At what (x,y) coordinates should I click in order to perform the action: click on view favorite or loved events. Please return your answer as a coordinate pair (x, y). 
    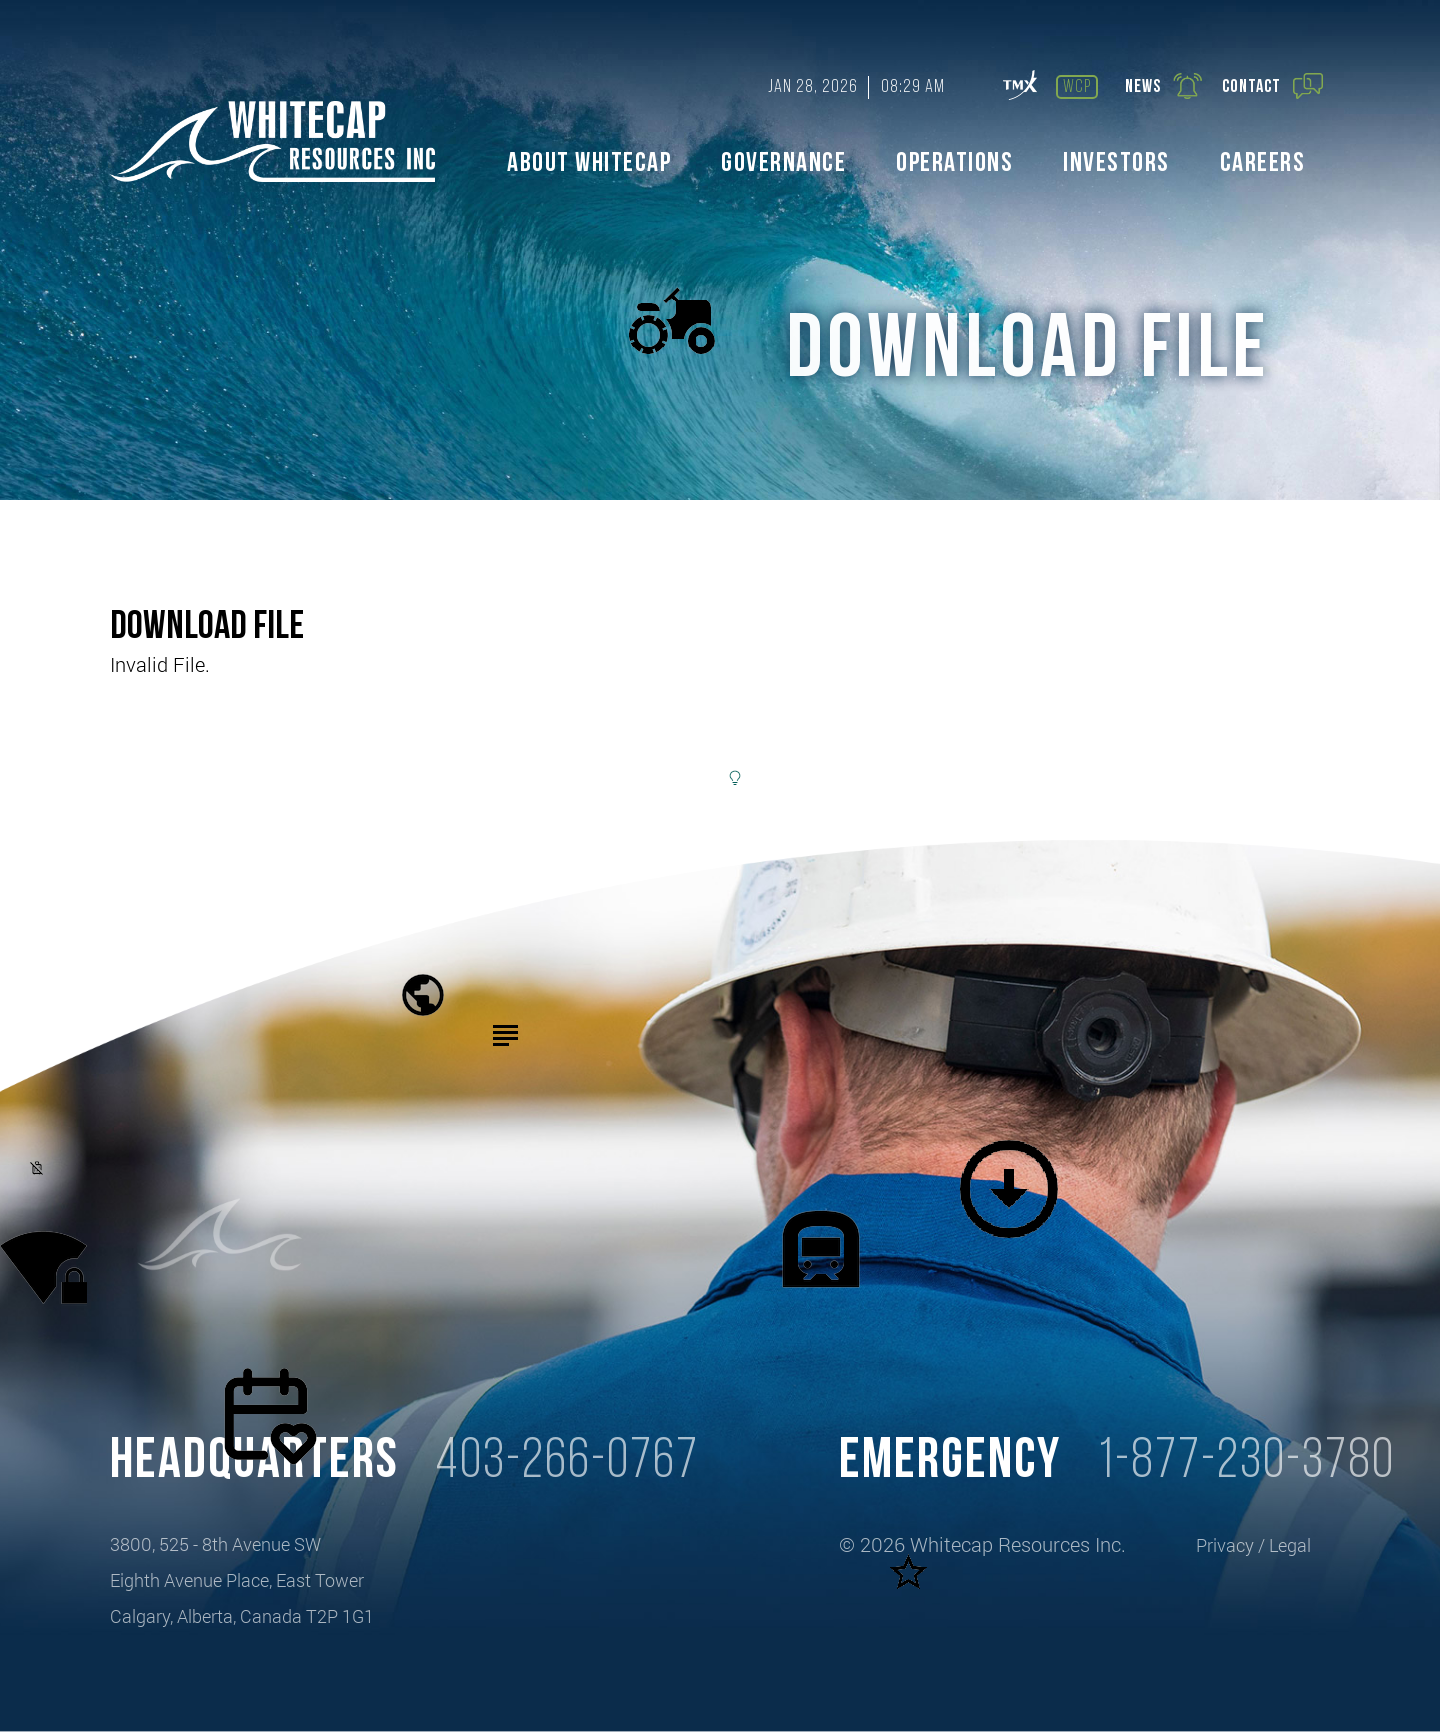
    Looking at the image, I should click on (266, 1414).